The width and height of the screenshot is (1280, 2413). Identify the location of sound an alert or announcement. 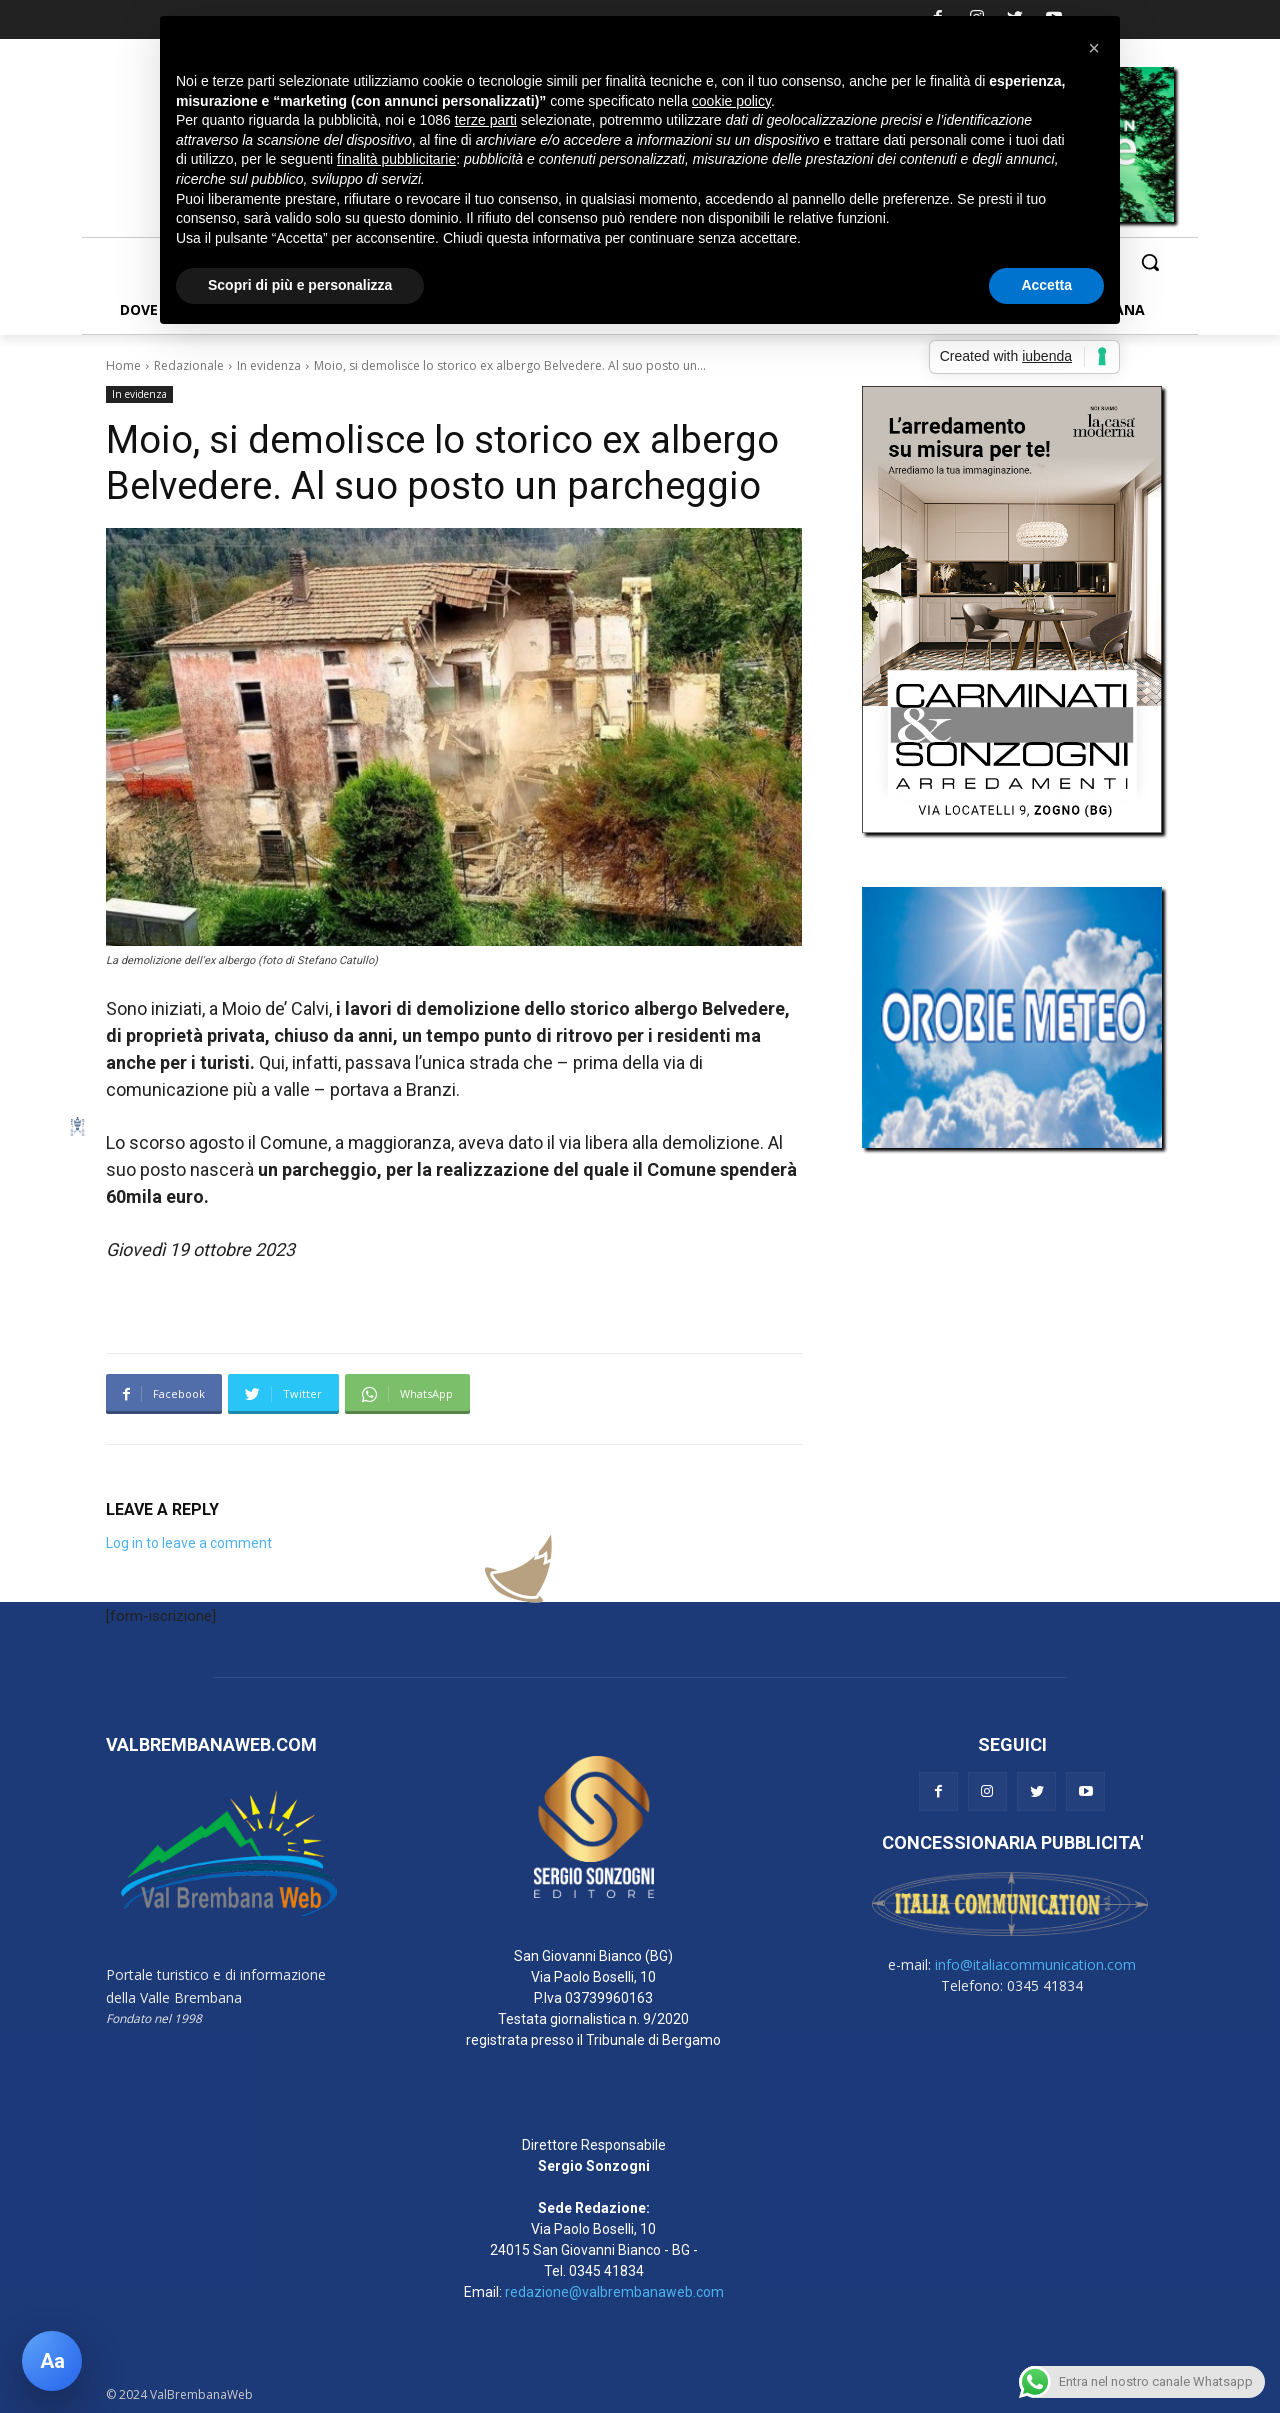
(519, 1566).